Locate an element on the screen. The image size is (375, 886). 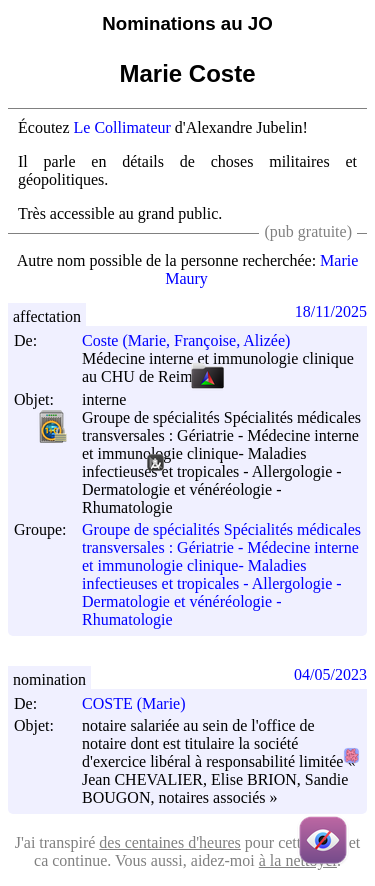
open privacy and security settings is located at coordinates (323, 841).